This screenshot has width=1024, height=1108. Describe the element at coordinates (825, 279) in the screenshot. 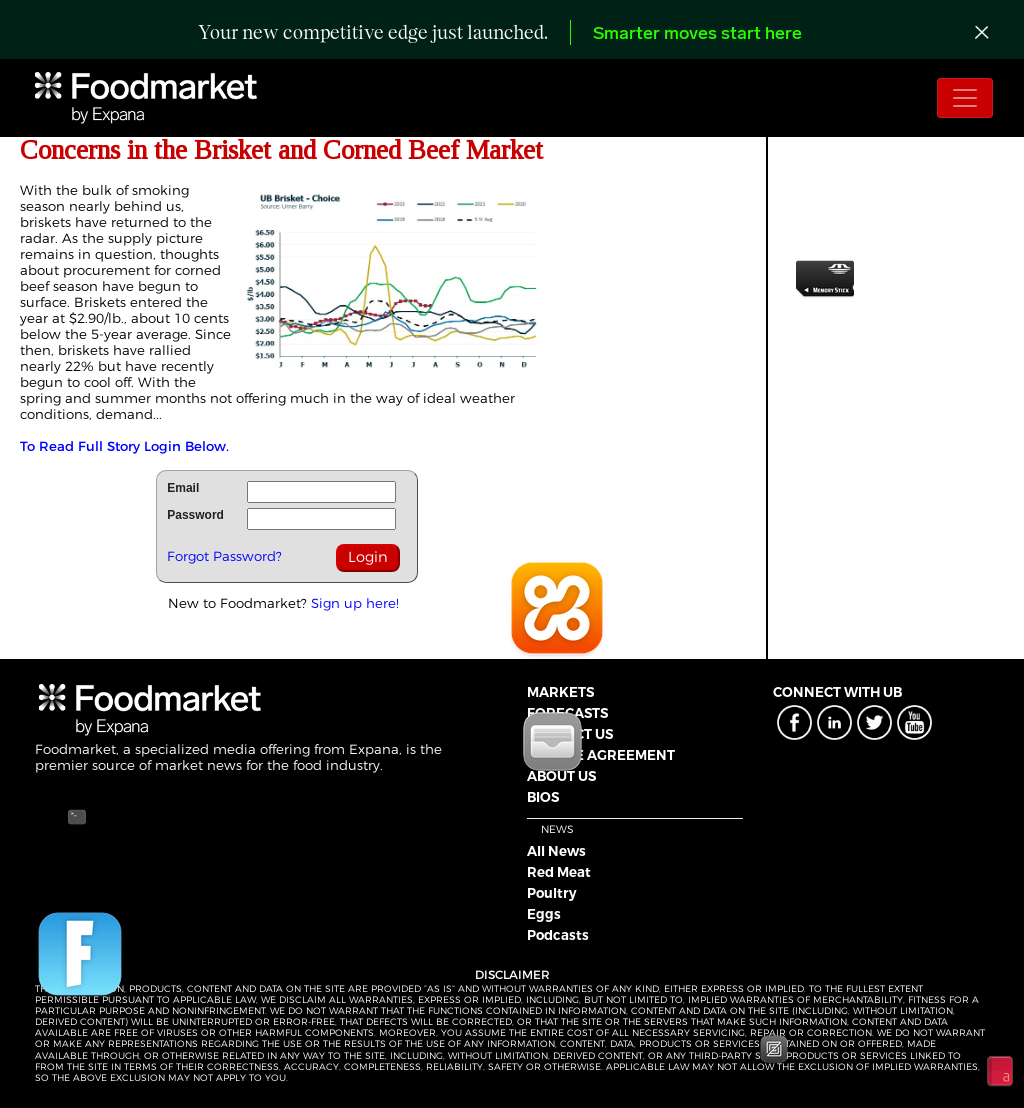

I see `access memory stick storage device` at that location.